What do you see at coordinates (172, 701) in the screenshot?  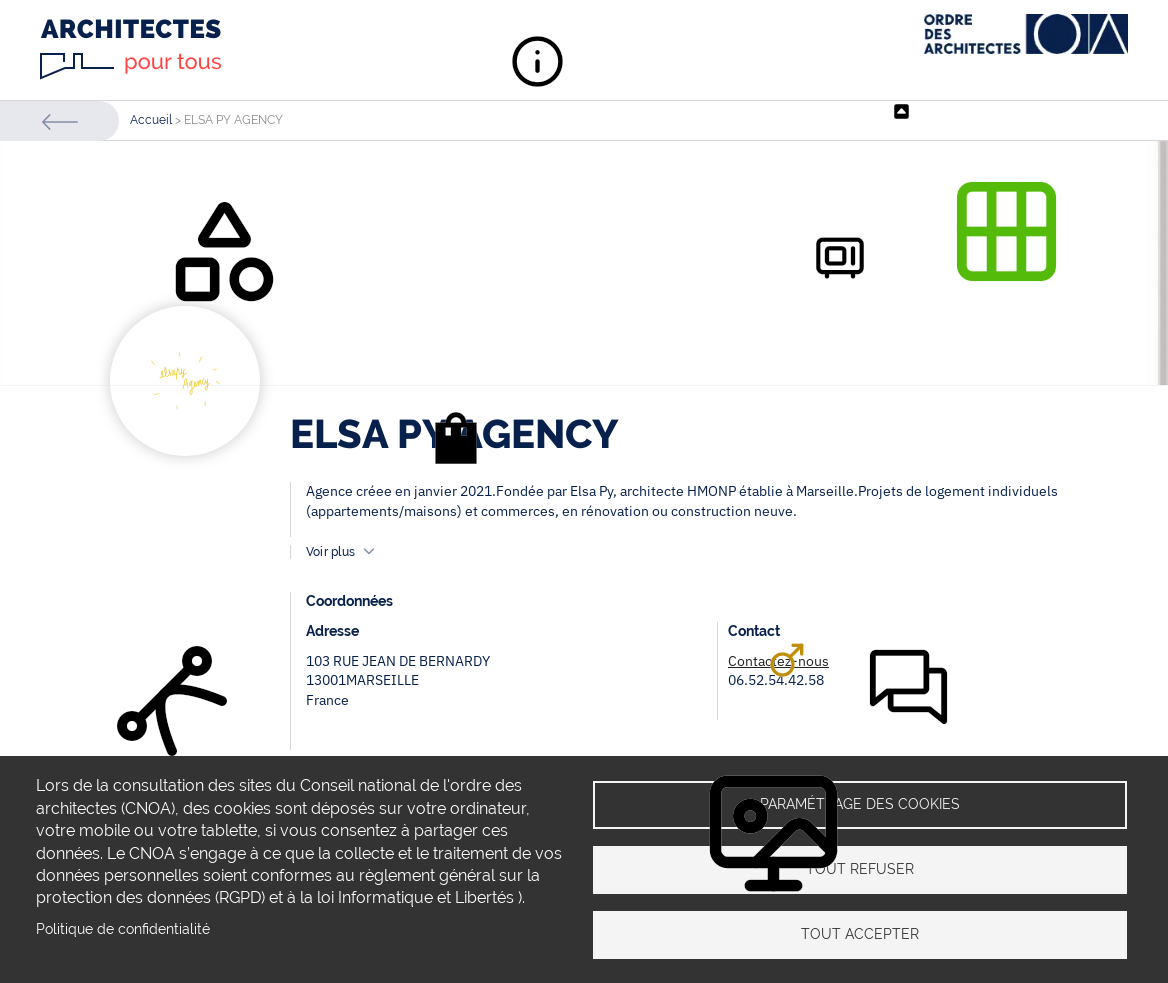 I see `access tangent or derivative tools in a math application` at bounding box center [172, 701].